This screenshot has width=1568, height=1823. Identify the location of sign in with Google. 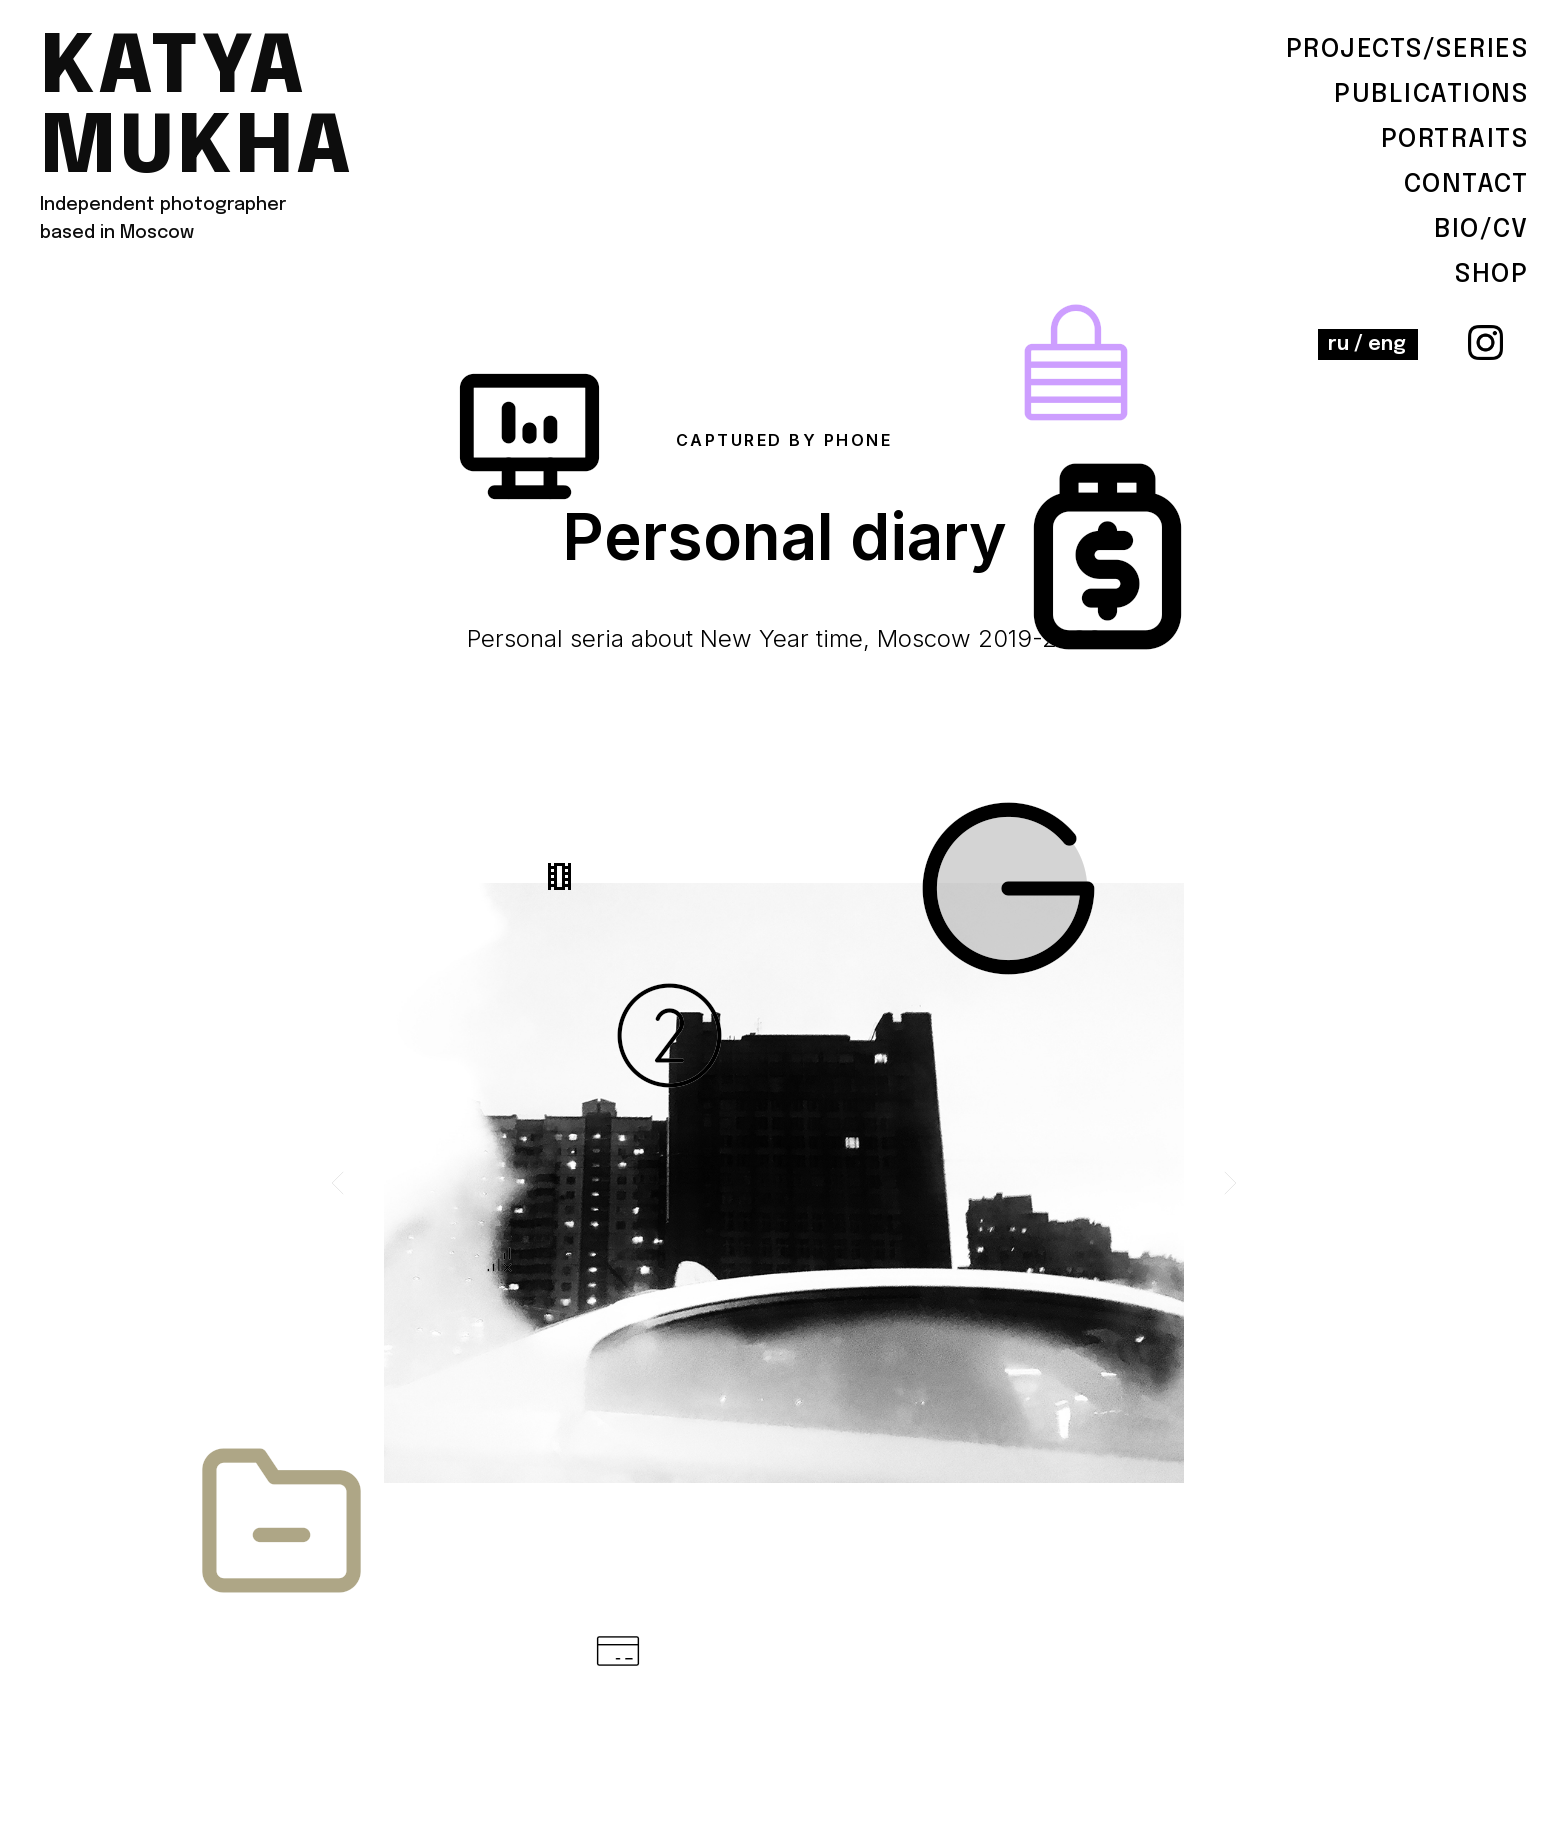
(1008, 888).